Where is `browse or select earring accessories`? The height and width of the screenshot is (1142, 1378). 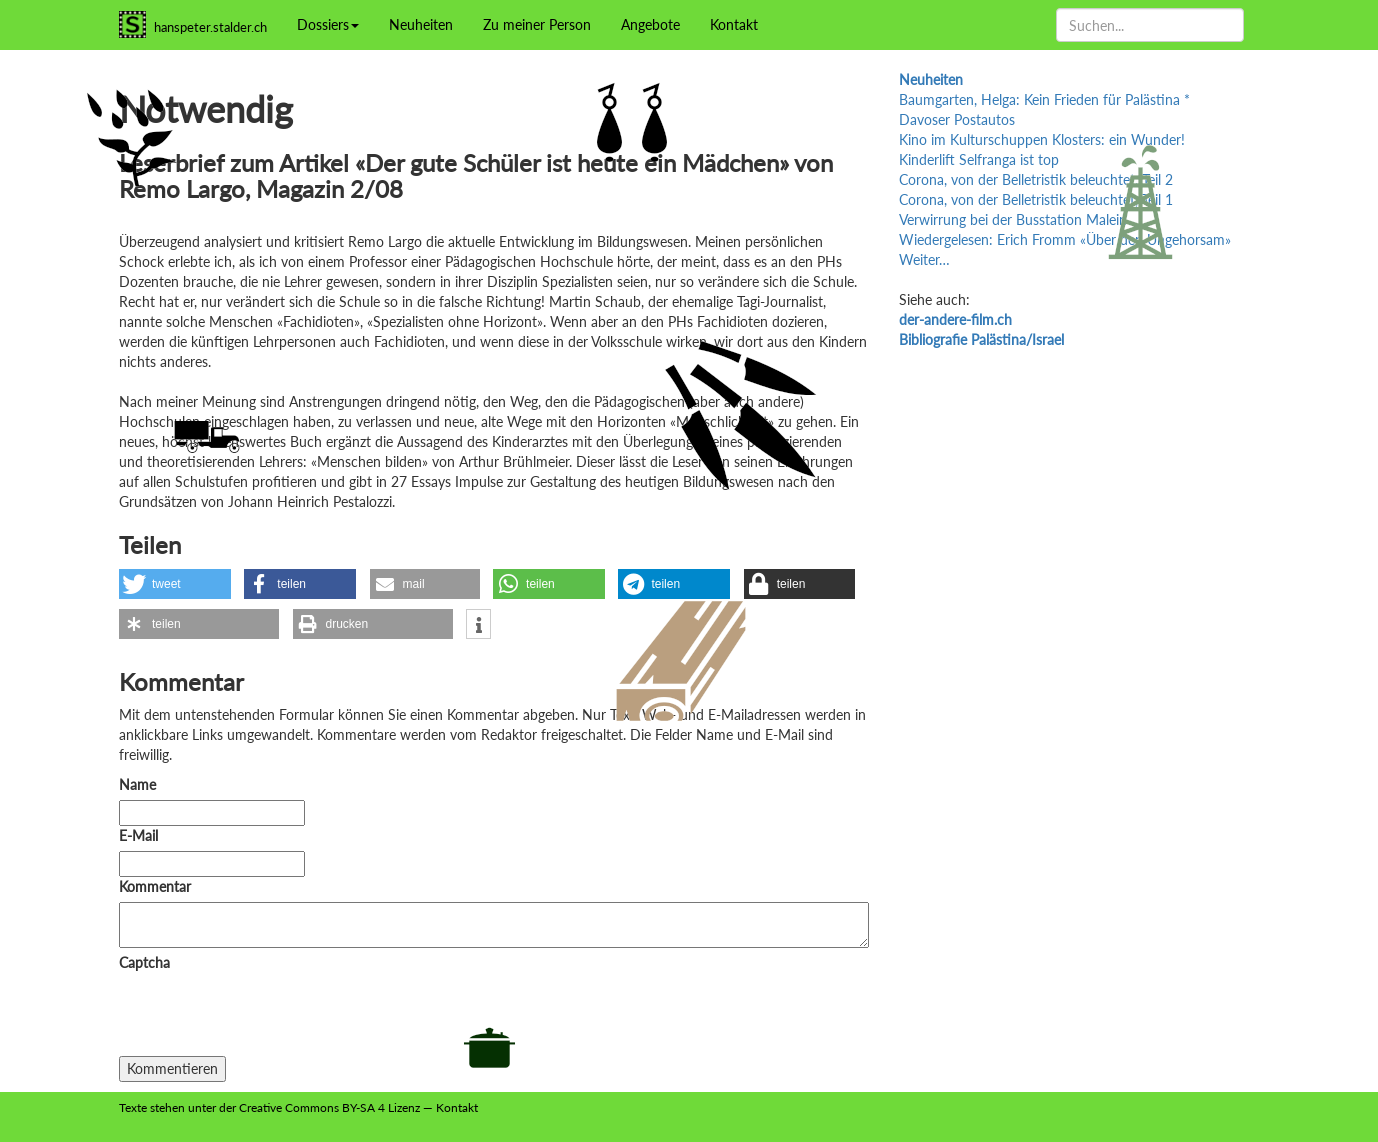
browse or select earring accessories is located at coordinates (632, 122).